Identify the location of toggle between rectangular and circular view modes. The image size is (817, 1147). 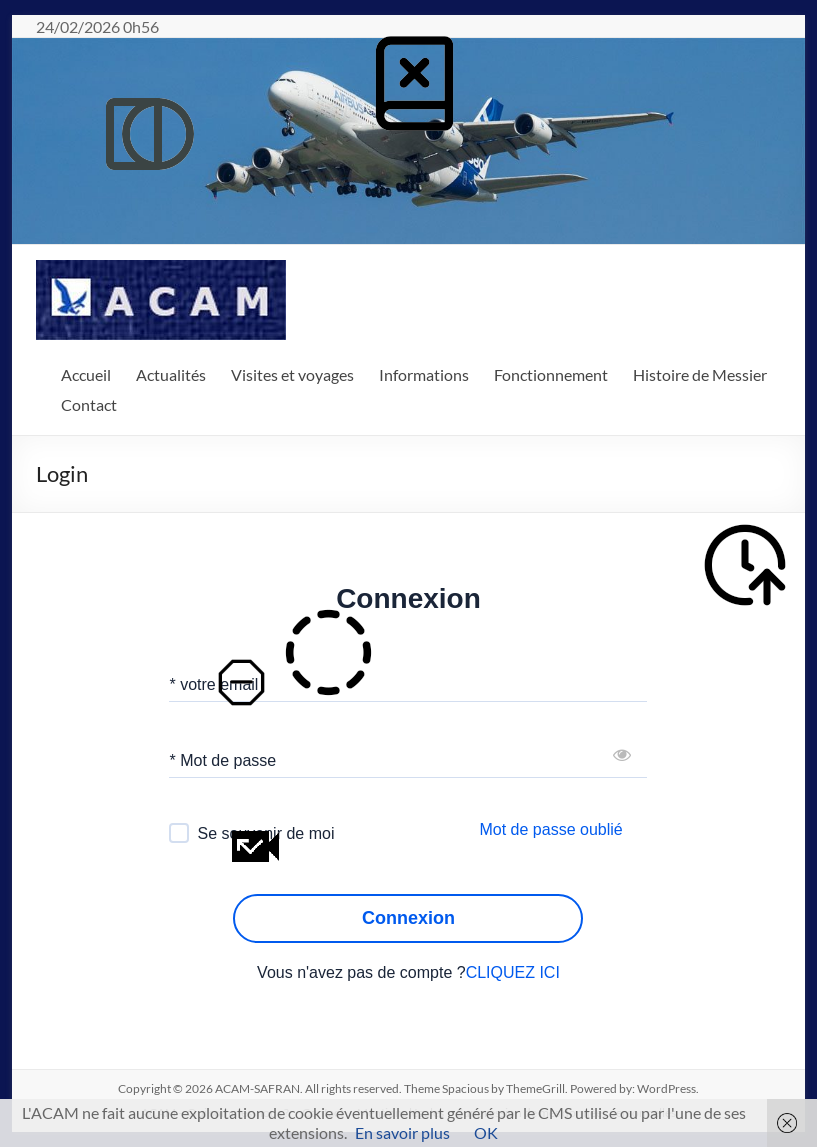
(150, 134).